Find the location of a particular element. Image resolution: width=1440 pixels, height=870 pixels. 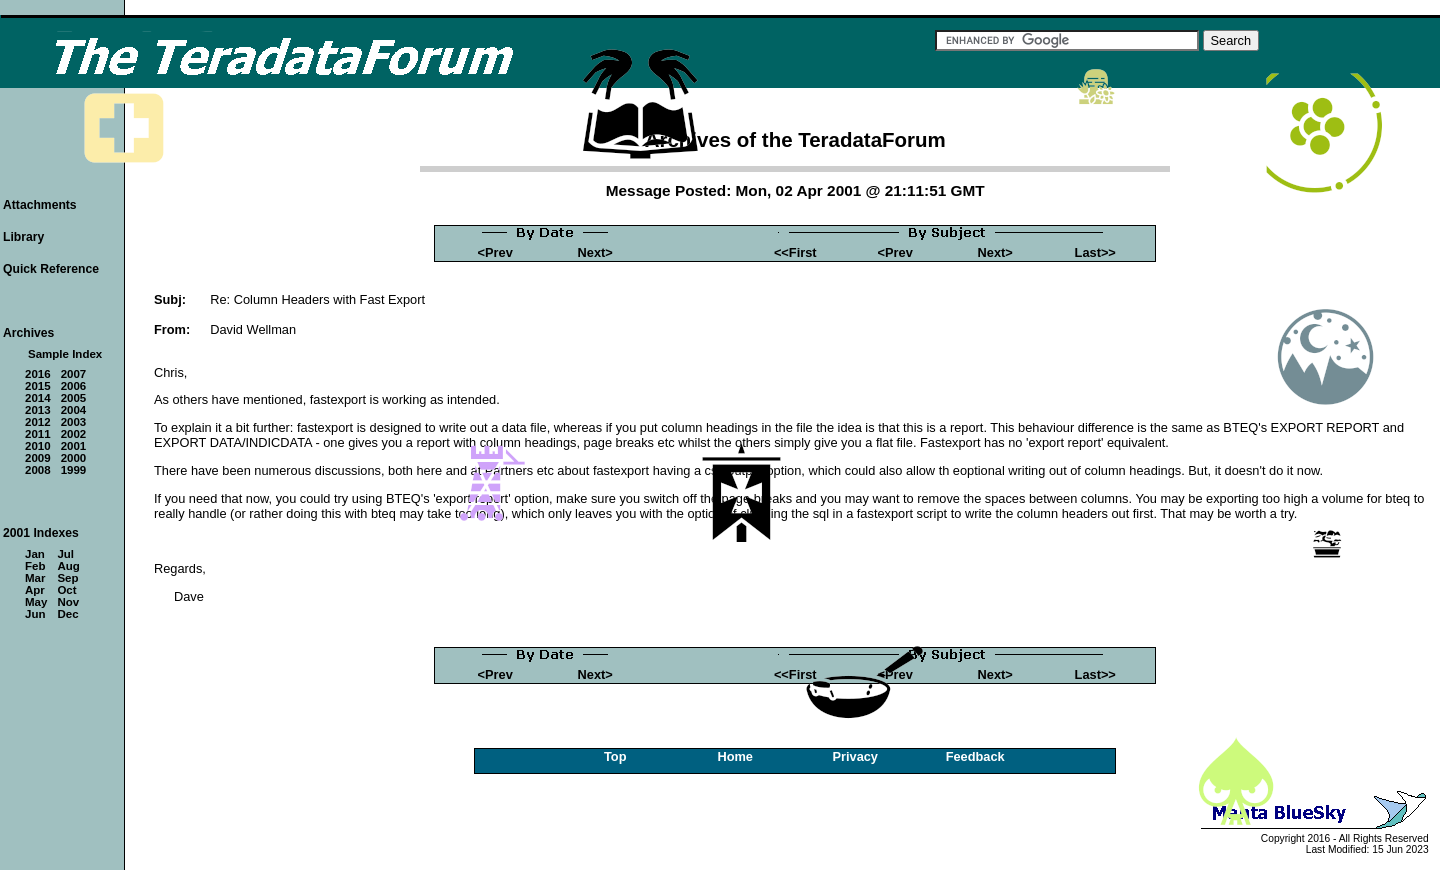

access atomic or molecular simulation settings is located at coordinates (1327, 134).